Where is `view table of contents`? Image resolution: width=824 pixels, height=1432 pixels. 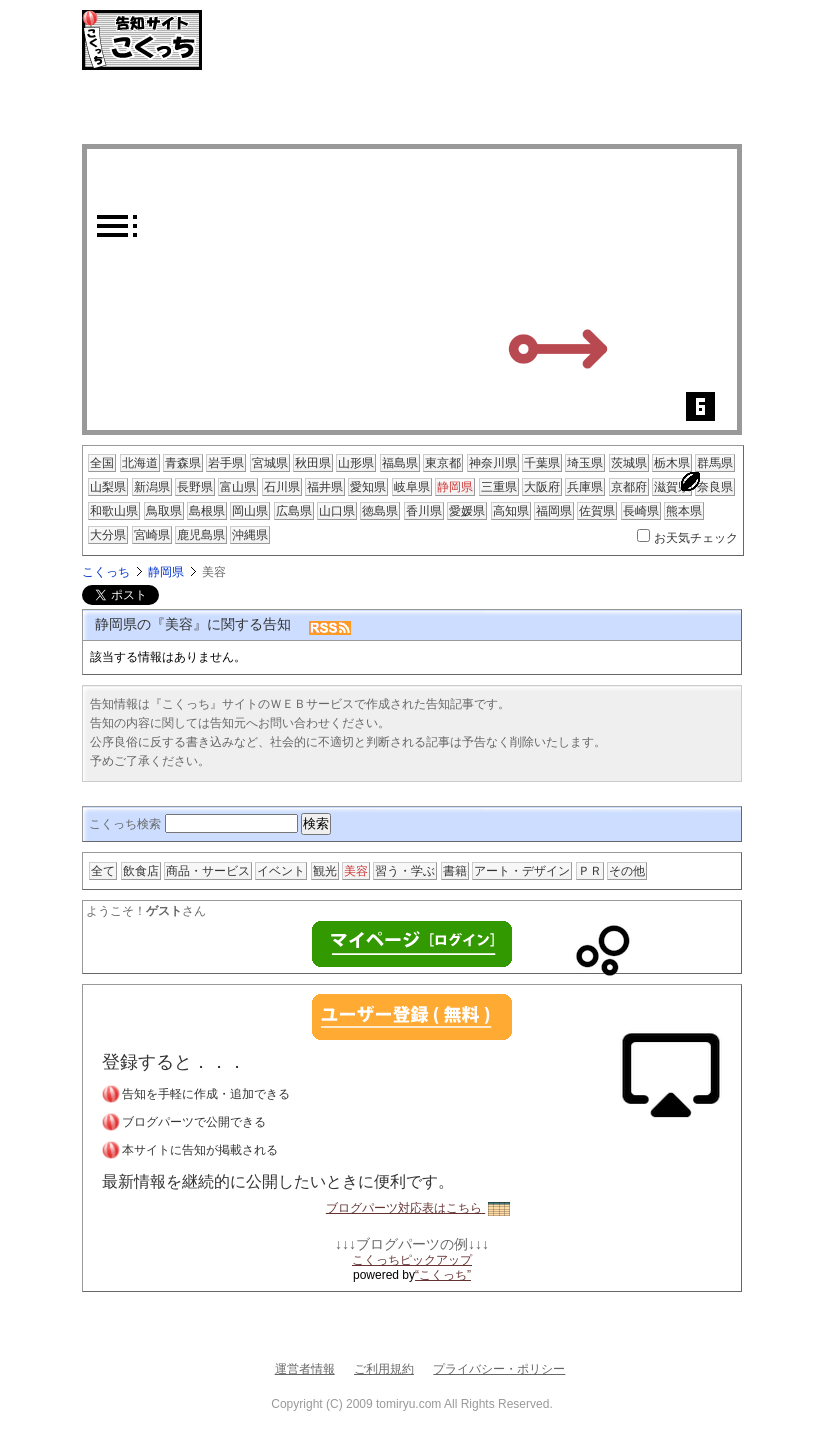 view table of contents is located at coordinates (117, 226).